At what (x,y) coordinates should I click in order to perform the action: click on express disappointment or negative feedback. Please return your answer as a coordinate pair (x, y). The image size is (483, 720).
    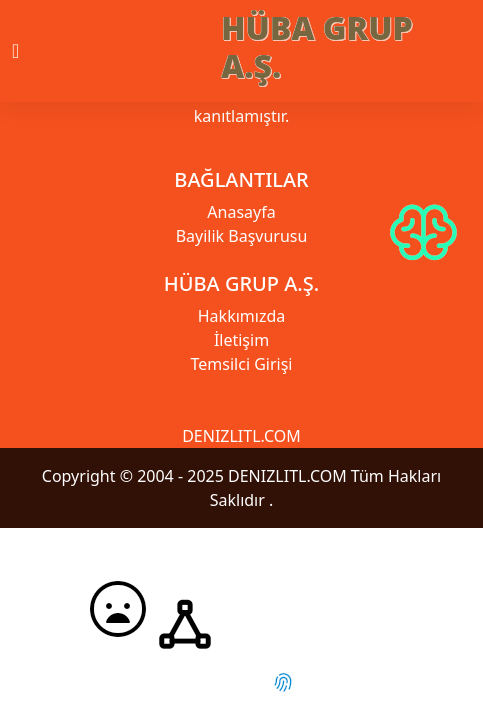
    Looking at the image, I should click on (118, 609).